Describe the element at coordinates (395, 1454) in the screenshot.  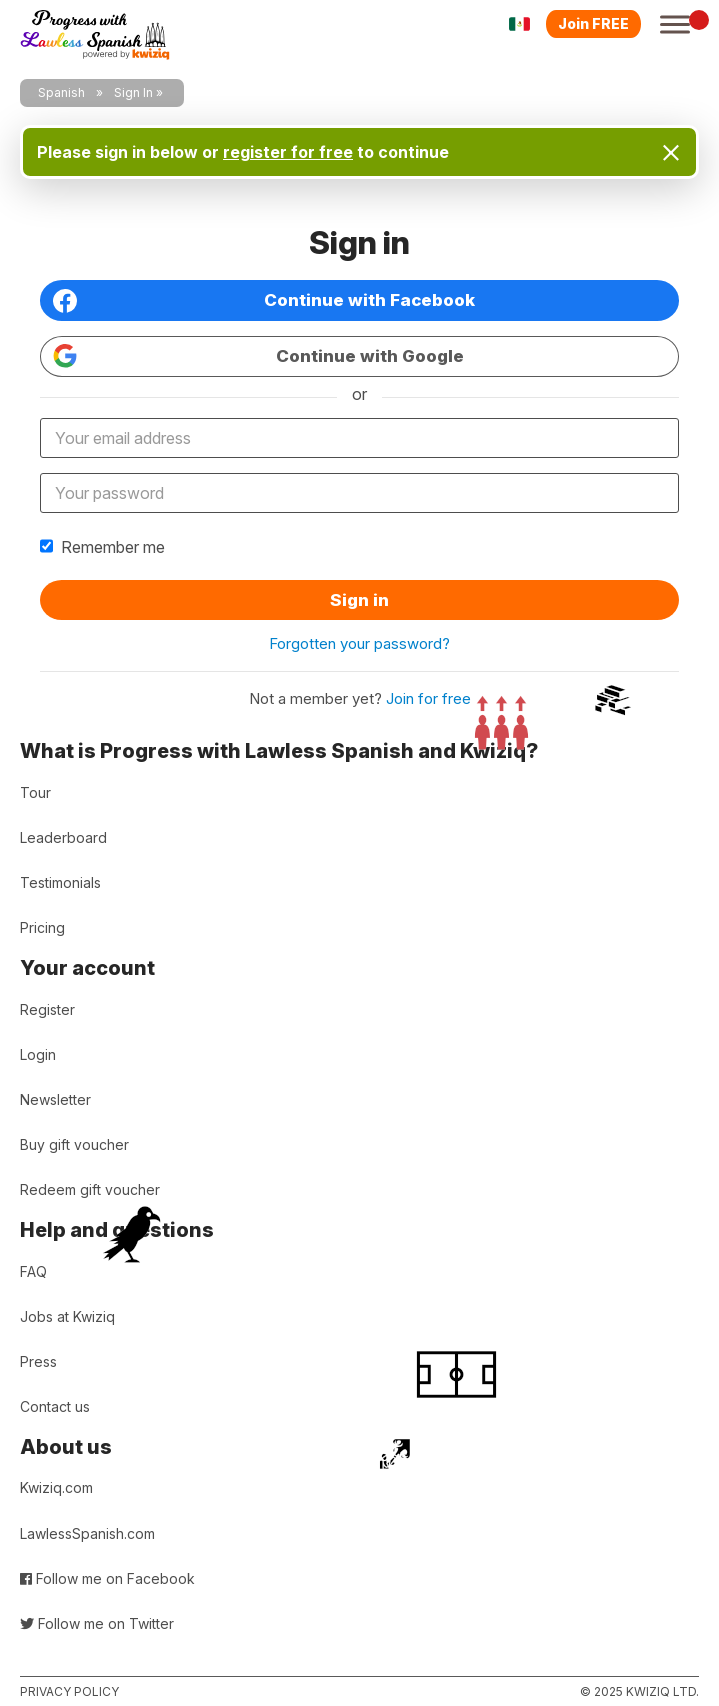
I see `select flamethrower unit or weapon class` at that location.